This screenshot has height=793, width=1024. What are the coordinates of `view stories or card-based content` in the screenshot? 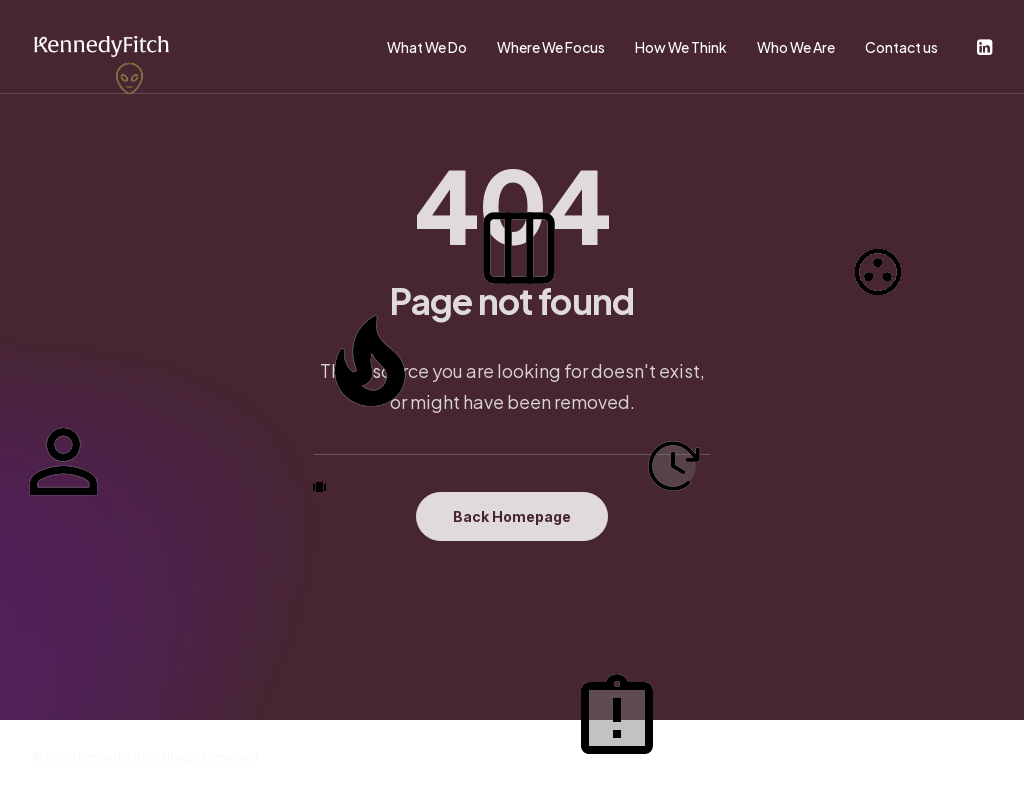 It's located at (319, 487).